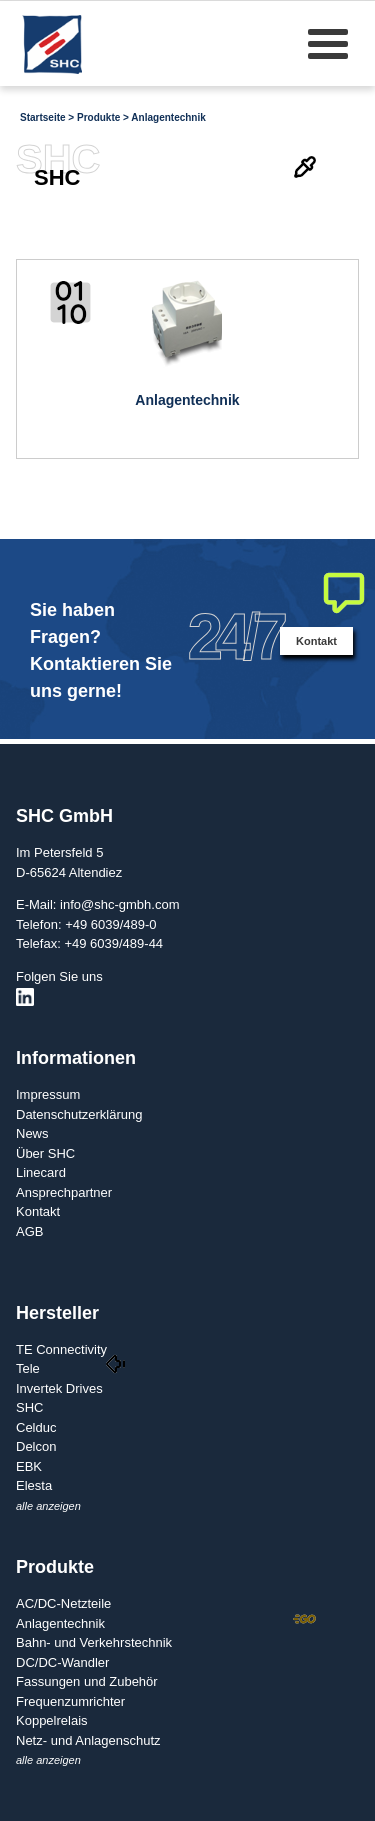  I want to click on go programming language logo, so click(305, 1619).